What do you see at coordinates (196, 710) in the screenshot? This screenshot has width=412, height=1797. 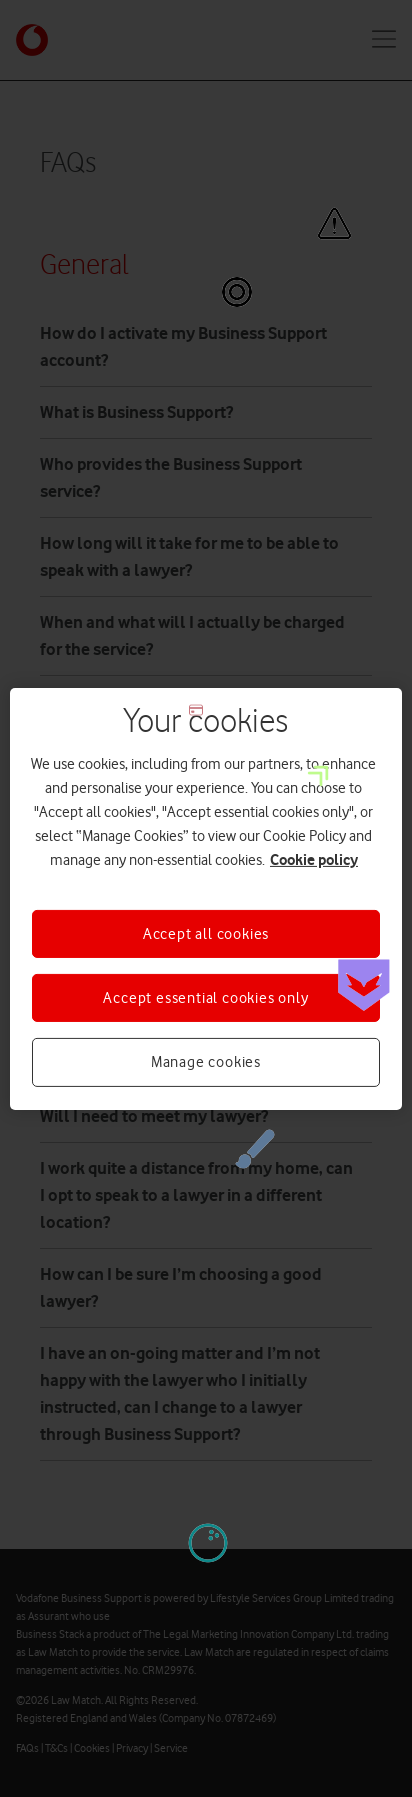 I see `access payment methods` at bounding box center [196, 710].